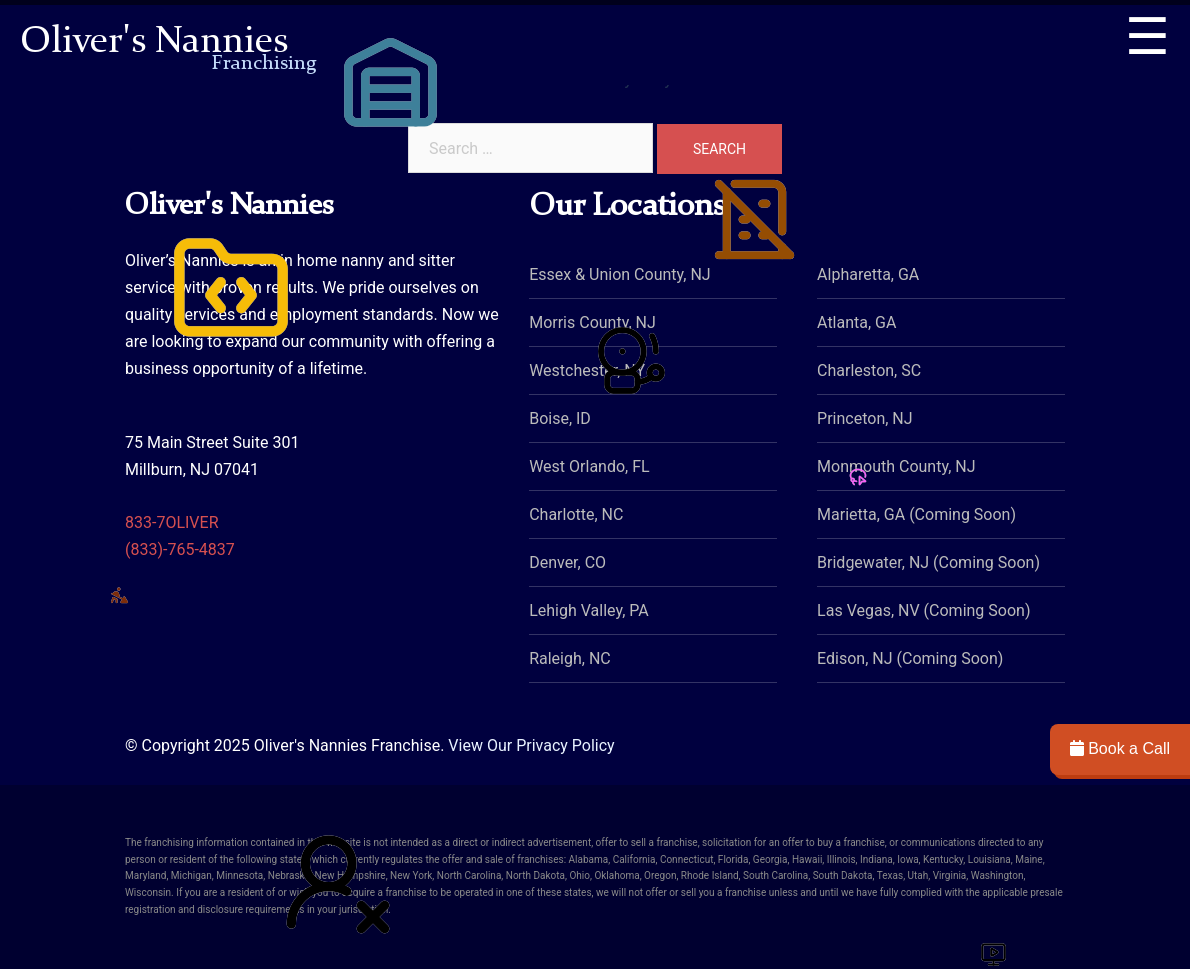 The height and width of the screenshot is (969, 1190). What do you see at coordinates (858, 477) in the screenshot?
I see `freehand selection tool` at bounding box center [858, 477].